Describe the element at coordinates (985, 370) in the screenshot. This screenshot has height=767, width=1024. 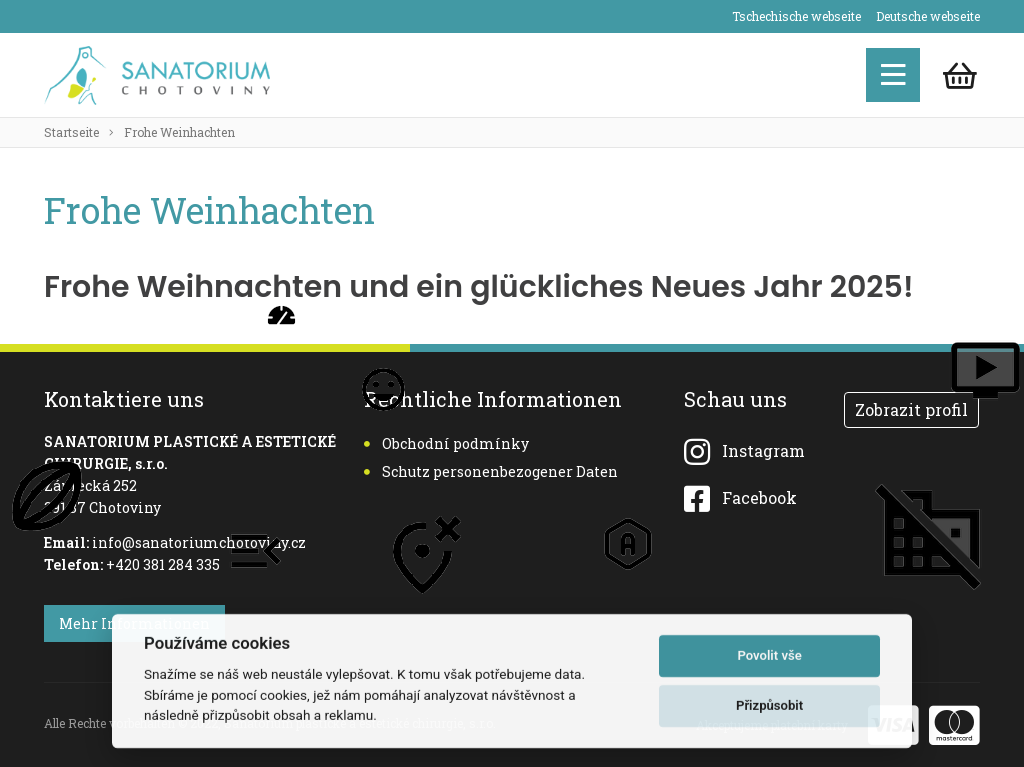
I see `access on-demand video content` at that location.